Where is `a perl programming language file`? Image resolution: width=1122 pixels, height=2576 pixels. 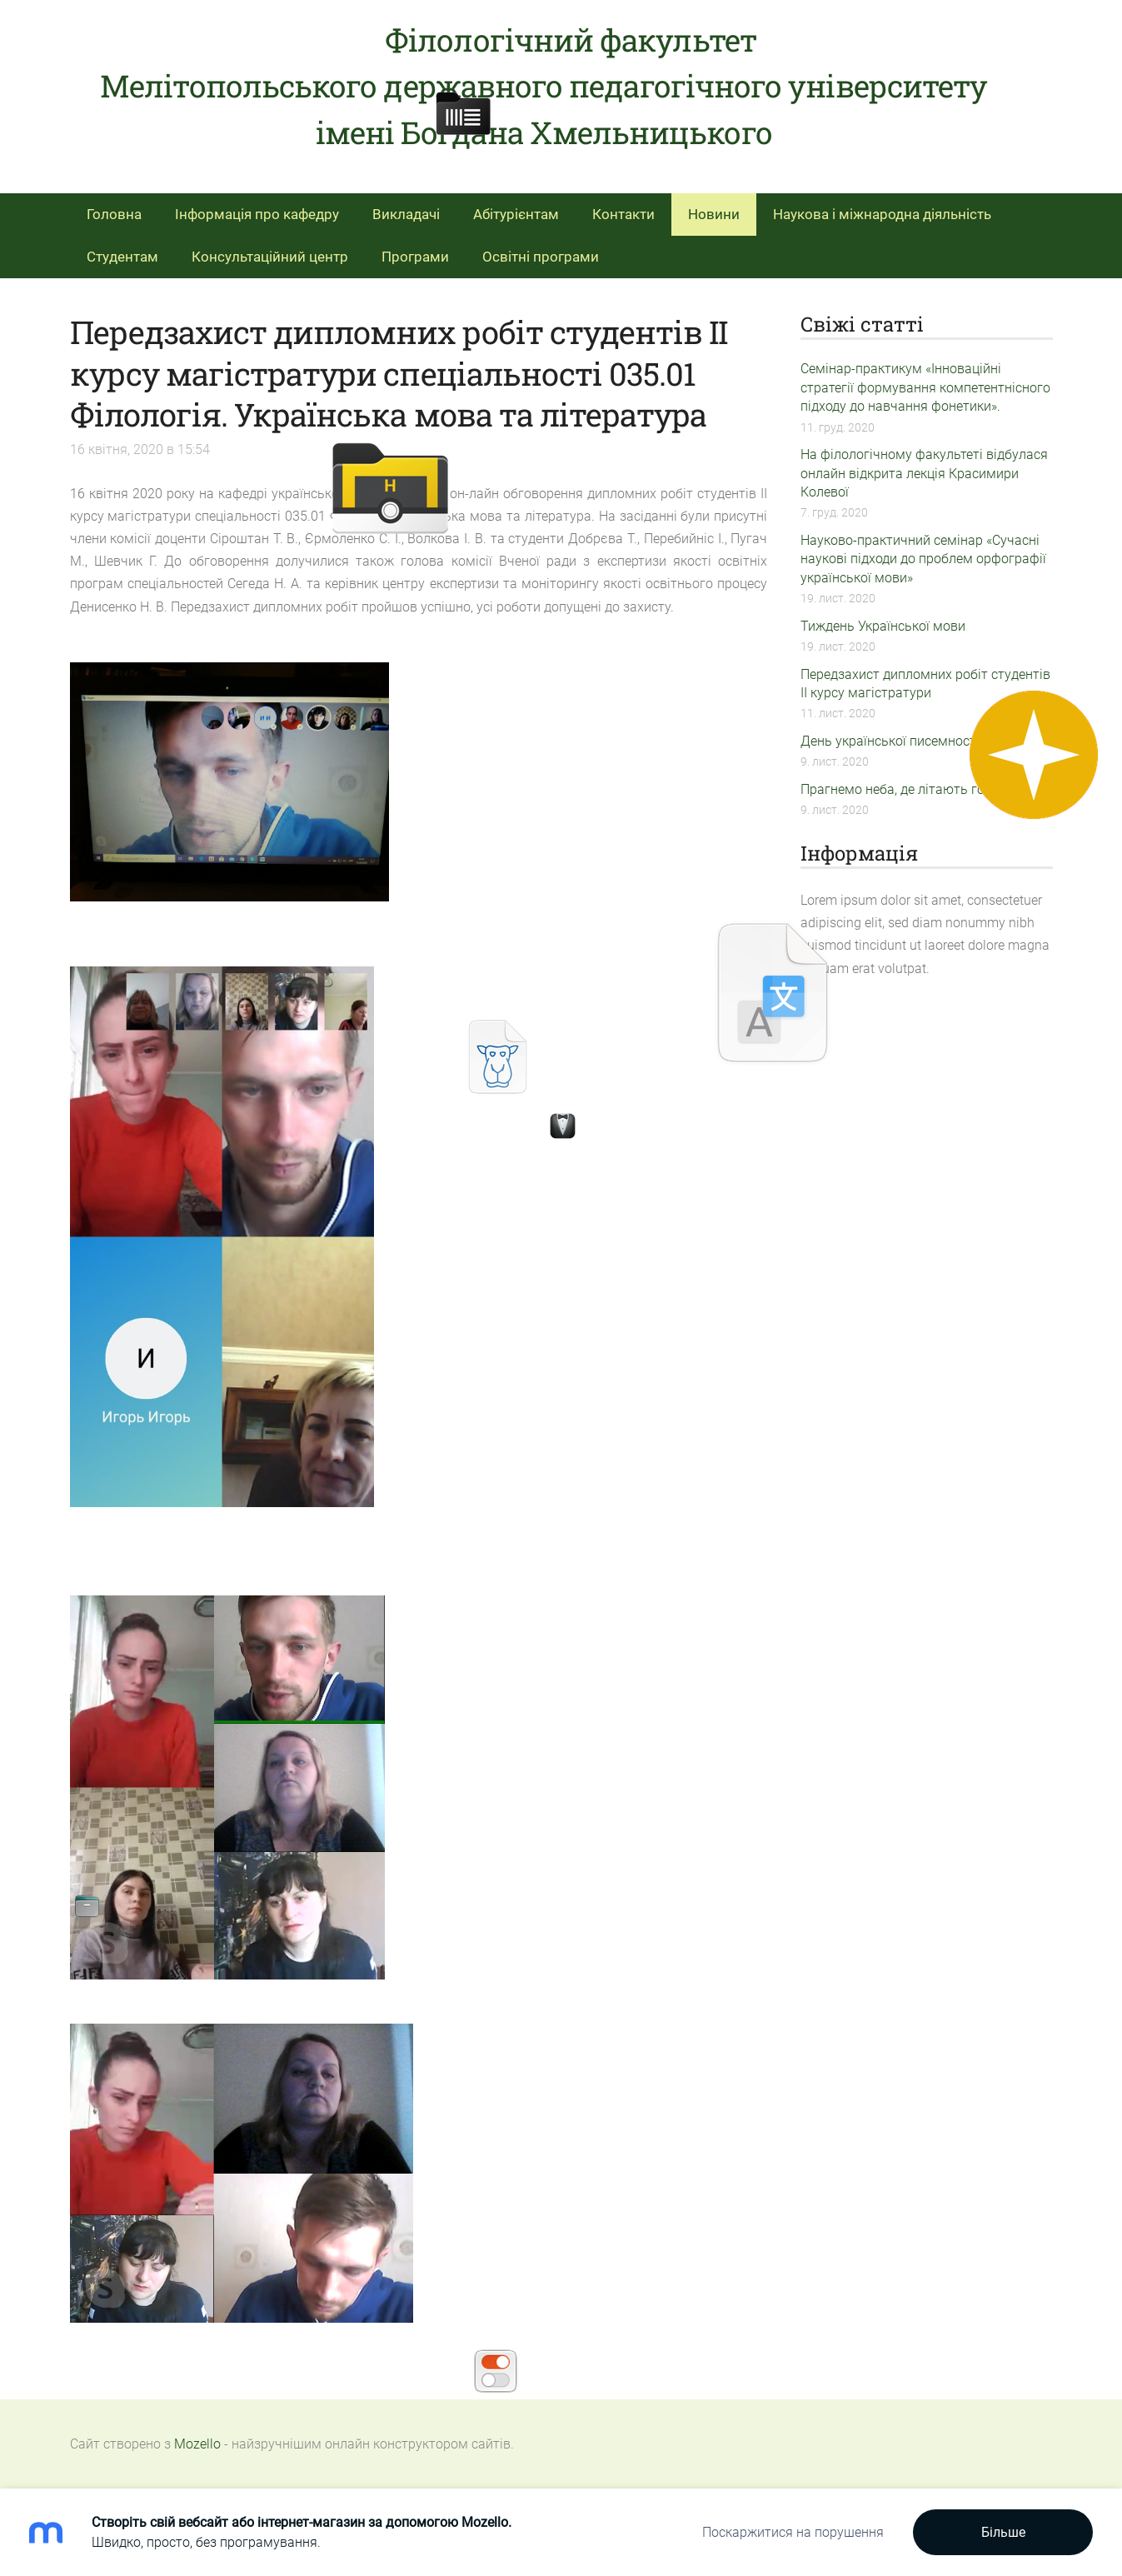
a perl programming language file is located at coordinates (497, 1056).